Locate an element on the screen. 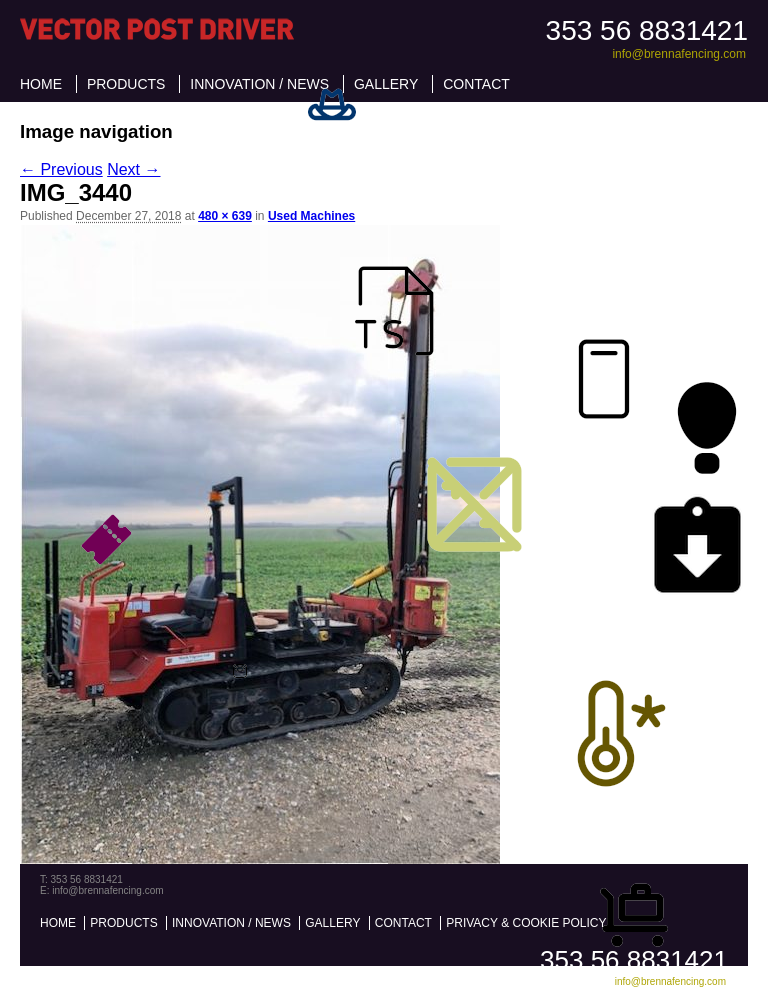 This screenshot has width=768, height=987. indicates low temperature or cold conditions is located at coordinates (609, 733).